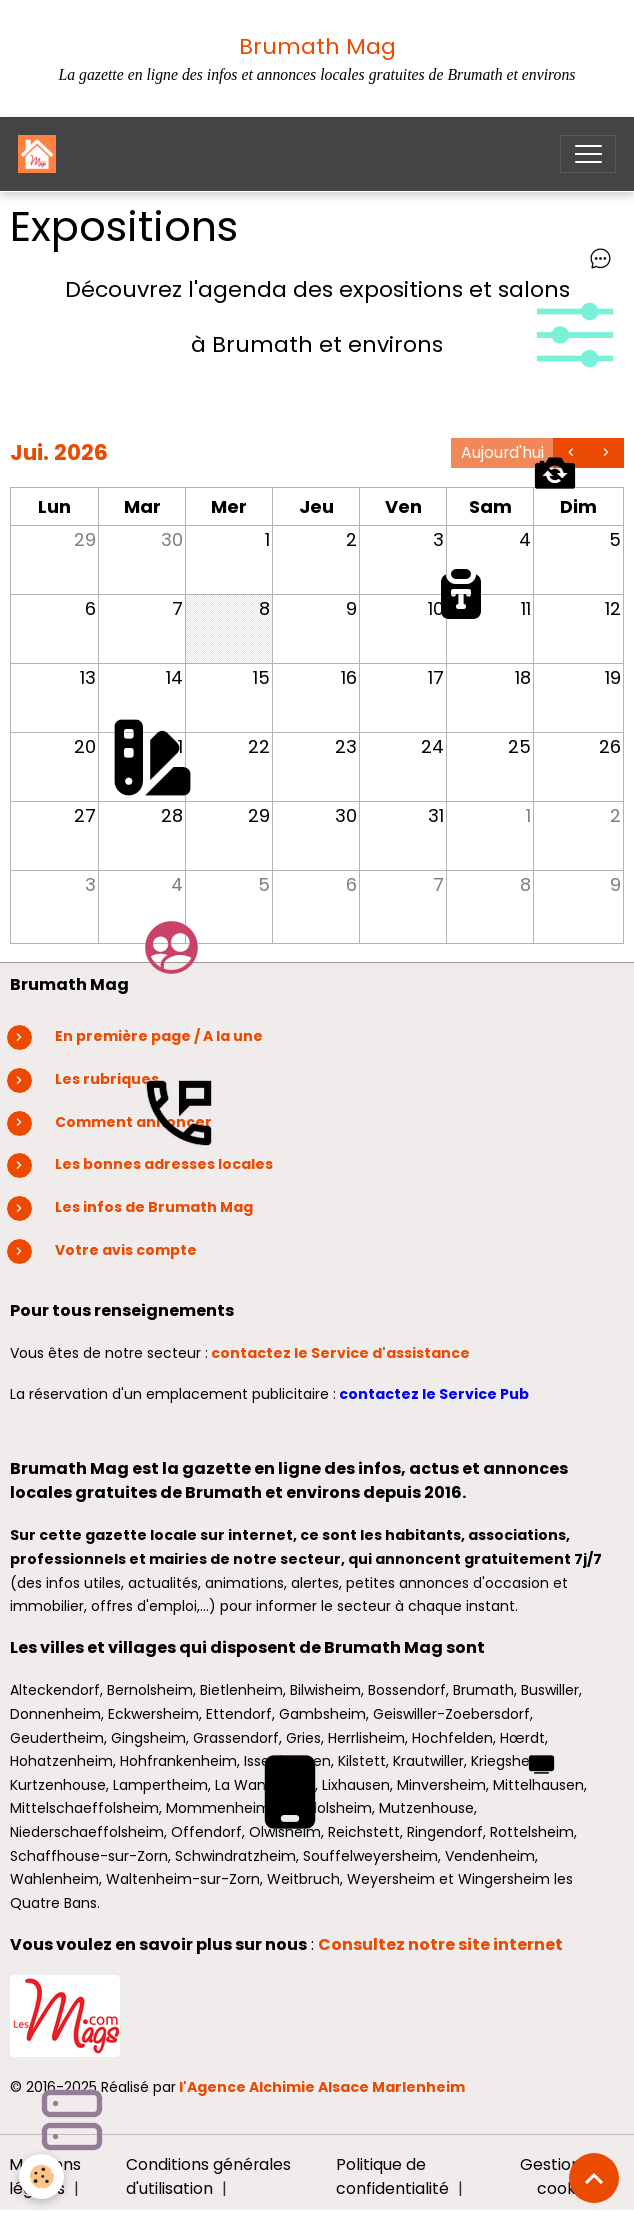 This screenshot has width=634, height=2218. Describe the element at coordinates (555, 473) in the screenshot. I see `switch between front and rear camera` at that location.